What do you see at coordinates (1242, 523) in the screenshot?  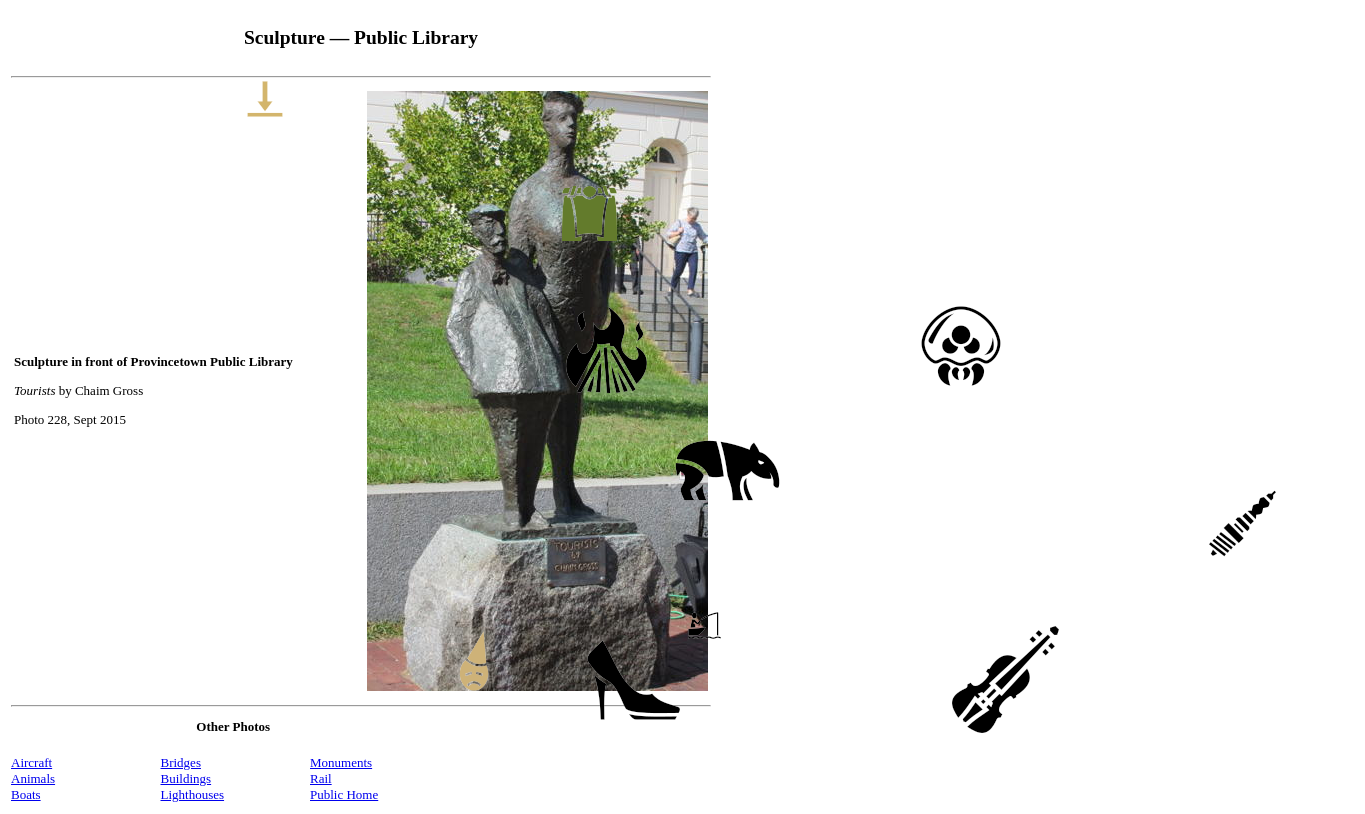 I see `view engine or vehicle diagnostics` at bounding box center [1242, 523].